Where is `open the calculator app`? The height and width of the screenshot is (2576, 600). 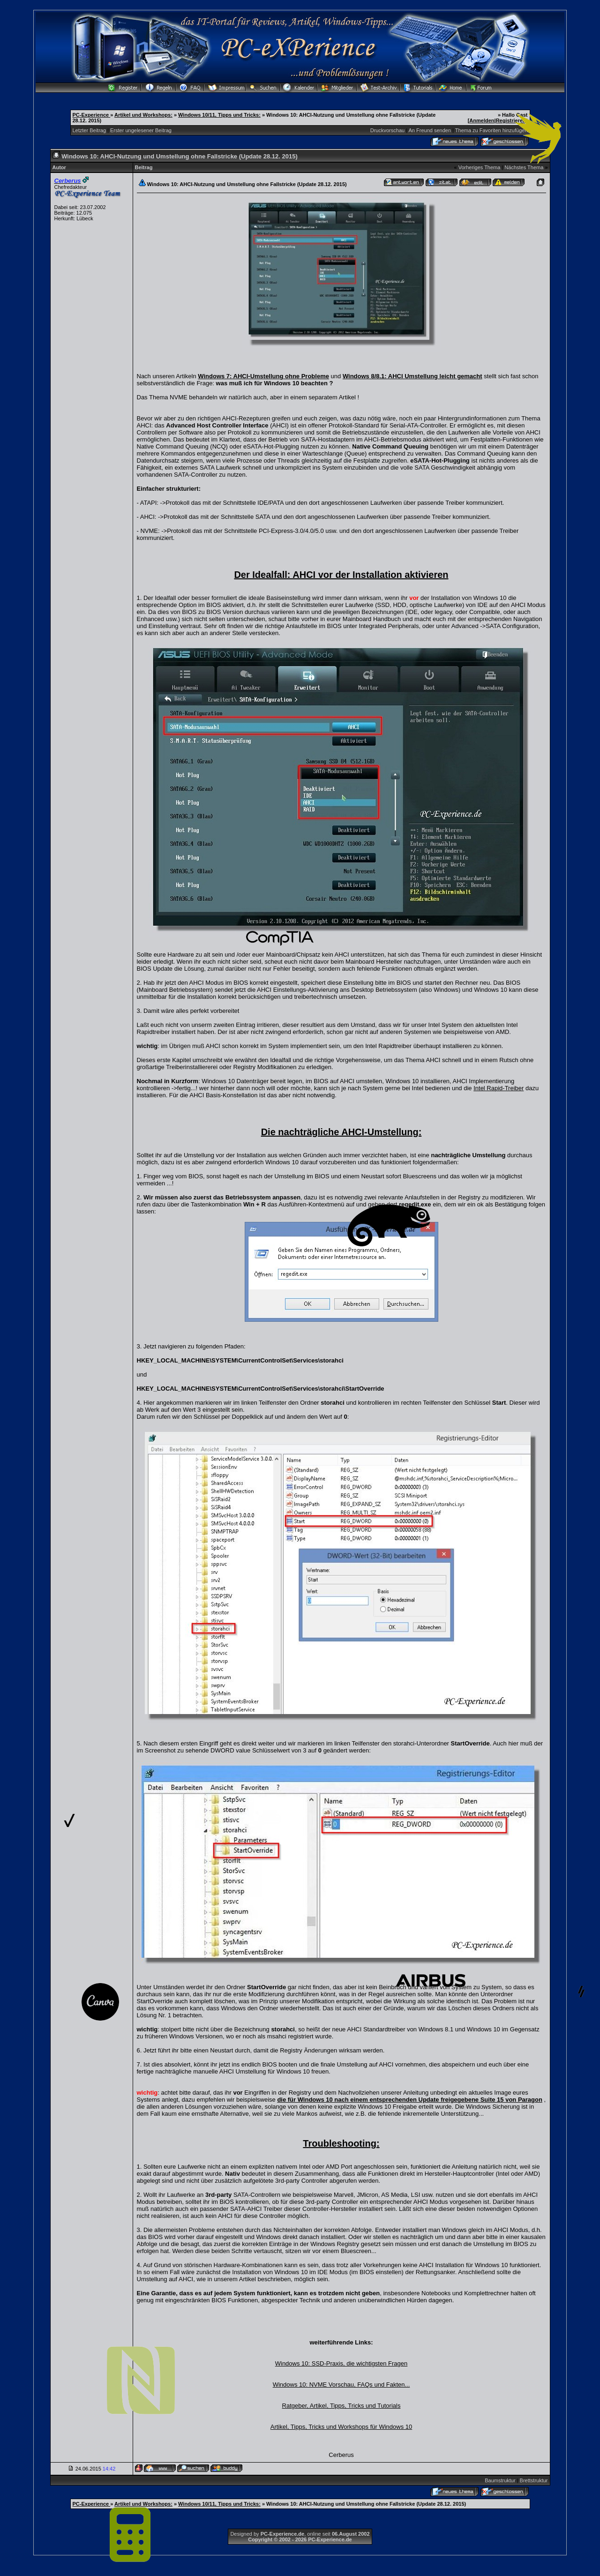 open the calculator app is located at coordinates (130, 2534).